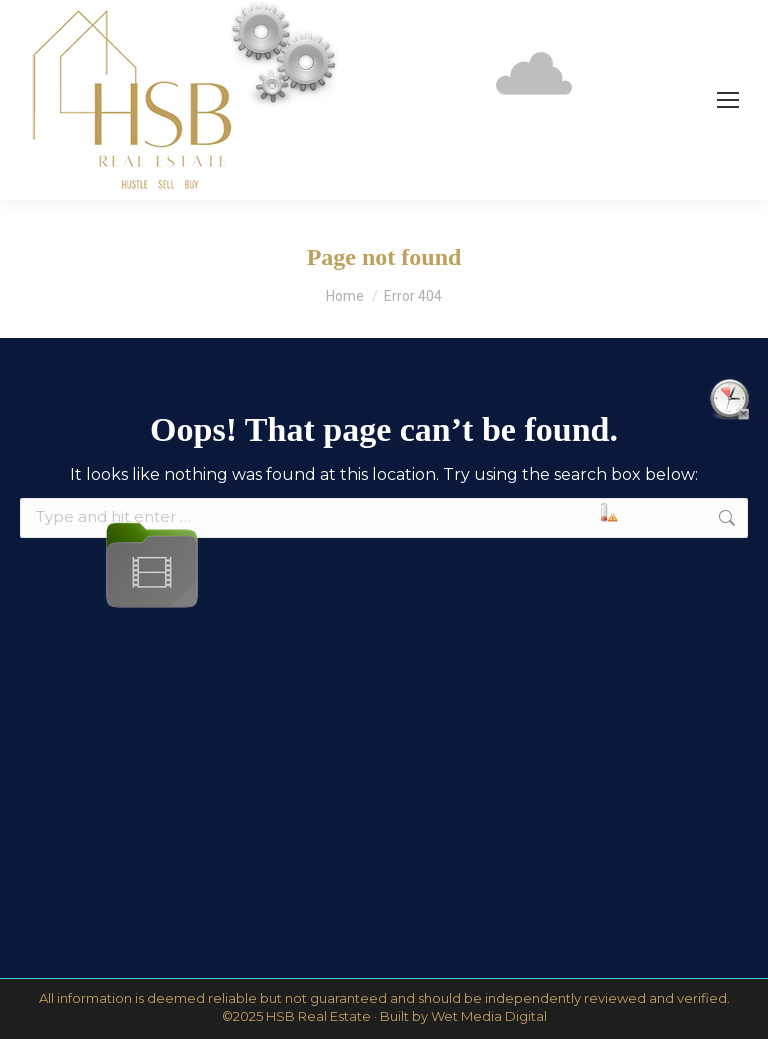 This screenshot has width=768, height=1039. What do you see at coordinates (730, 398) in the screenshot?
I see `indicates a missed appointment or scheduled event` at bounding box center [730, 398].